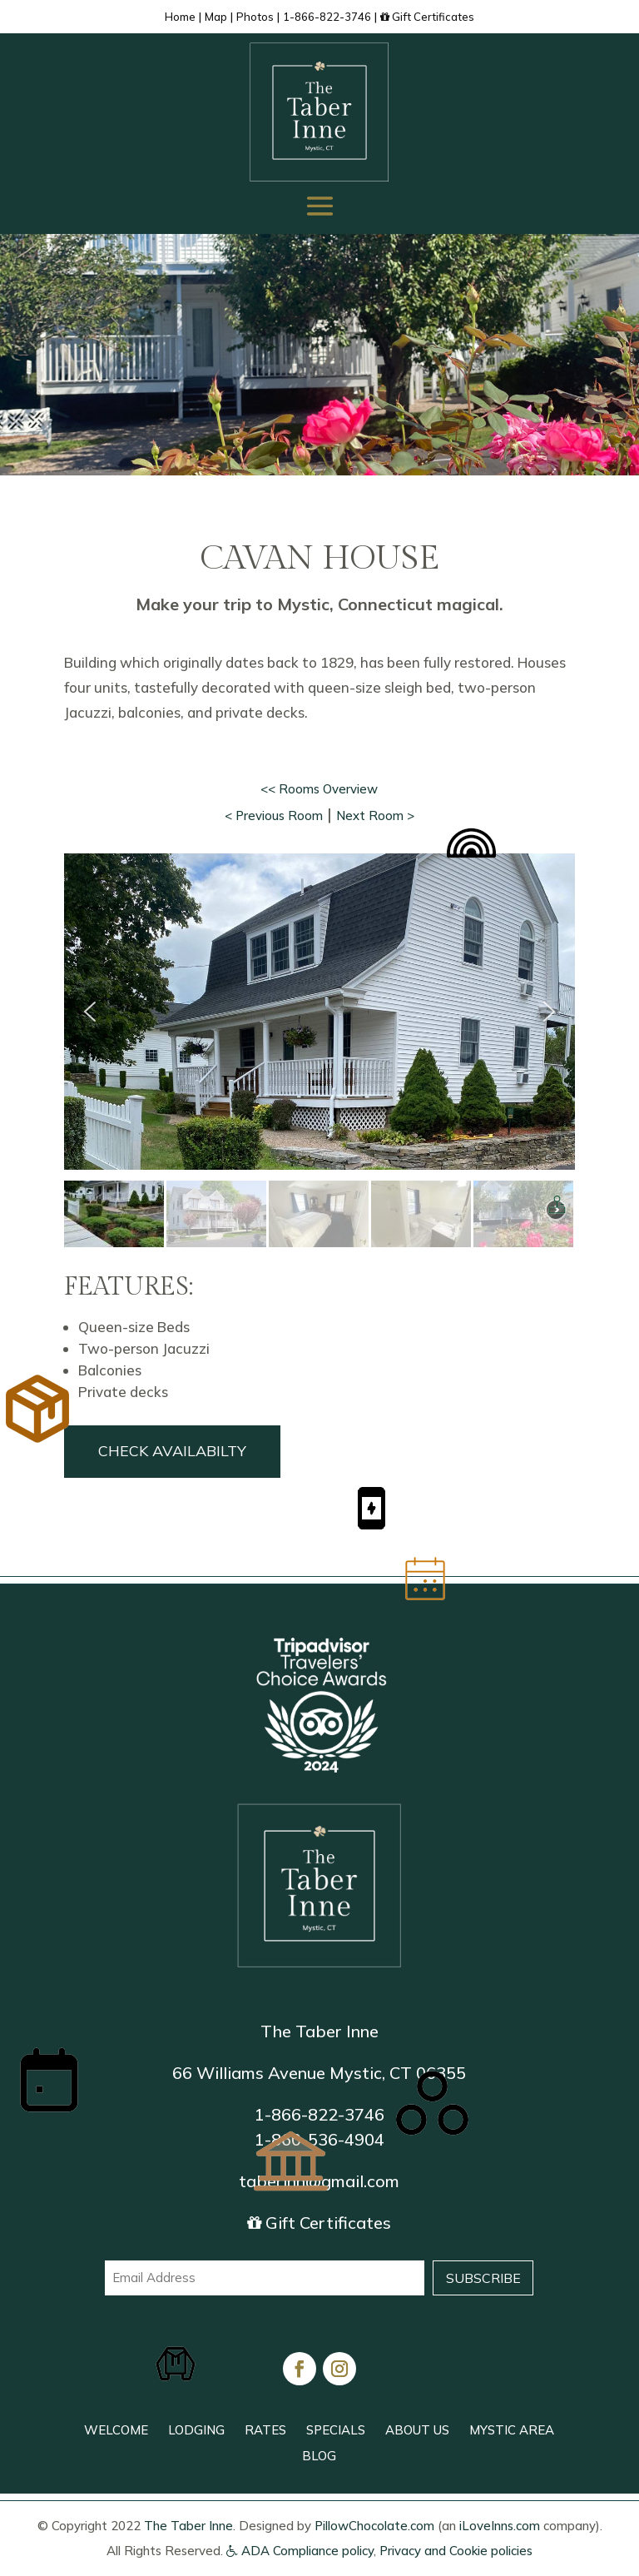 The image size is (639, 2576). What do you see at coordinates (557, 1205) in the screenshot?
I see `access gaming or controller settings` at bounding box center [557, 1205].